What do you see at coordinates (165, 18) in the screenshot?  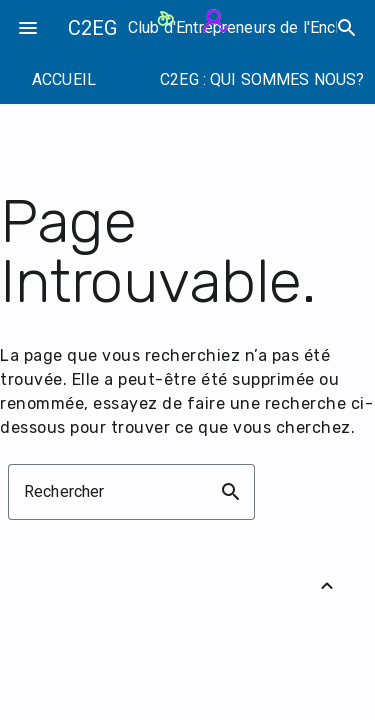 I see `indicates fruit or produce category` at bounding box center [165, 18].